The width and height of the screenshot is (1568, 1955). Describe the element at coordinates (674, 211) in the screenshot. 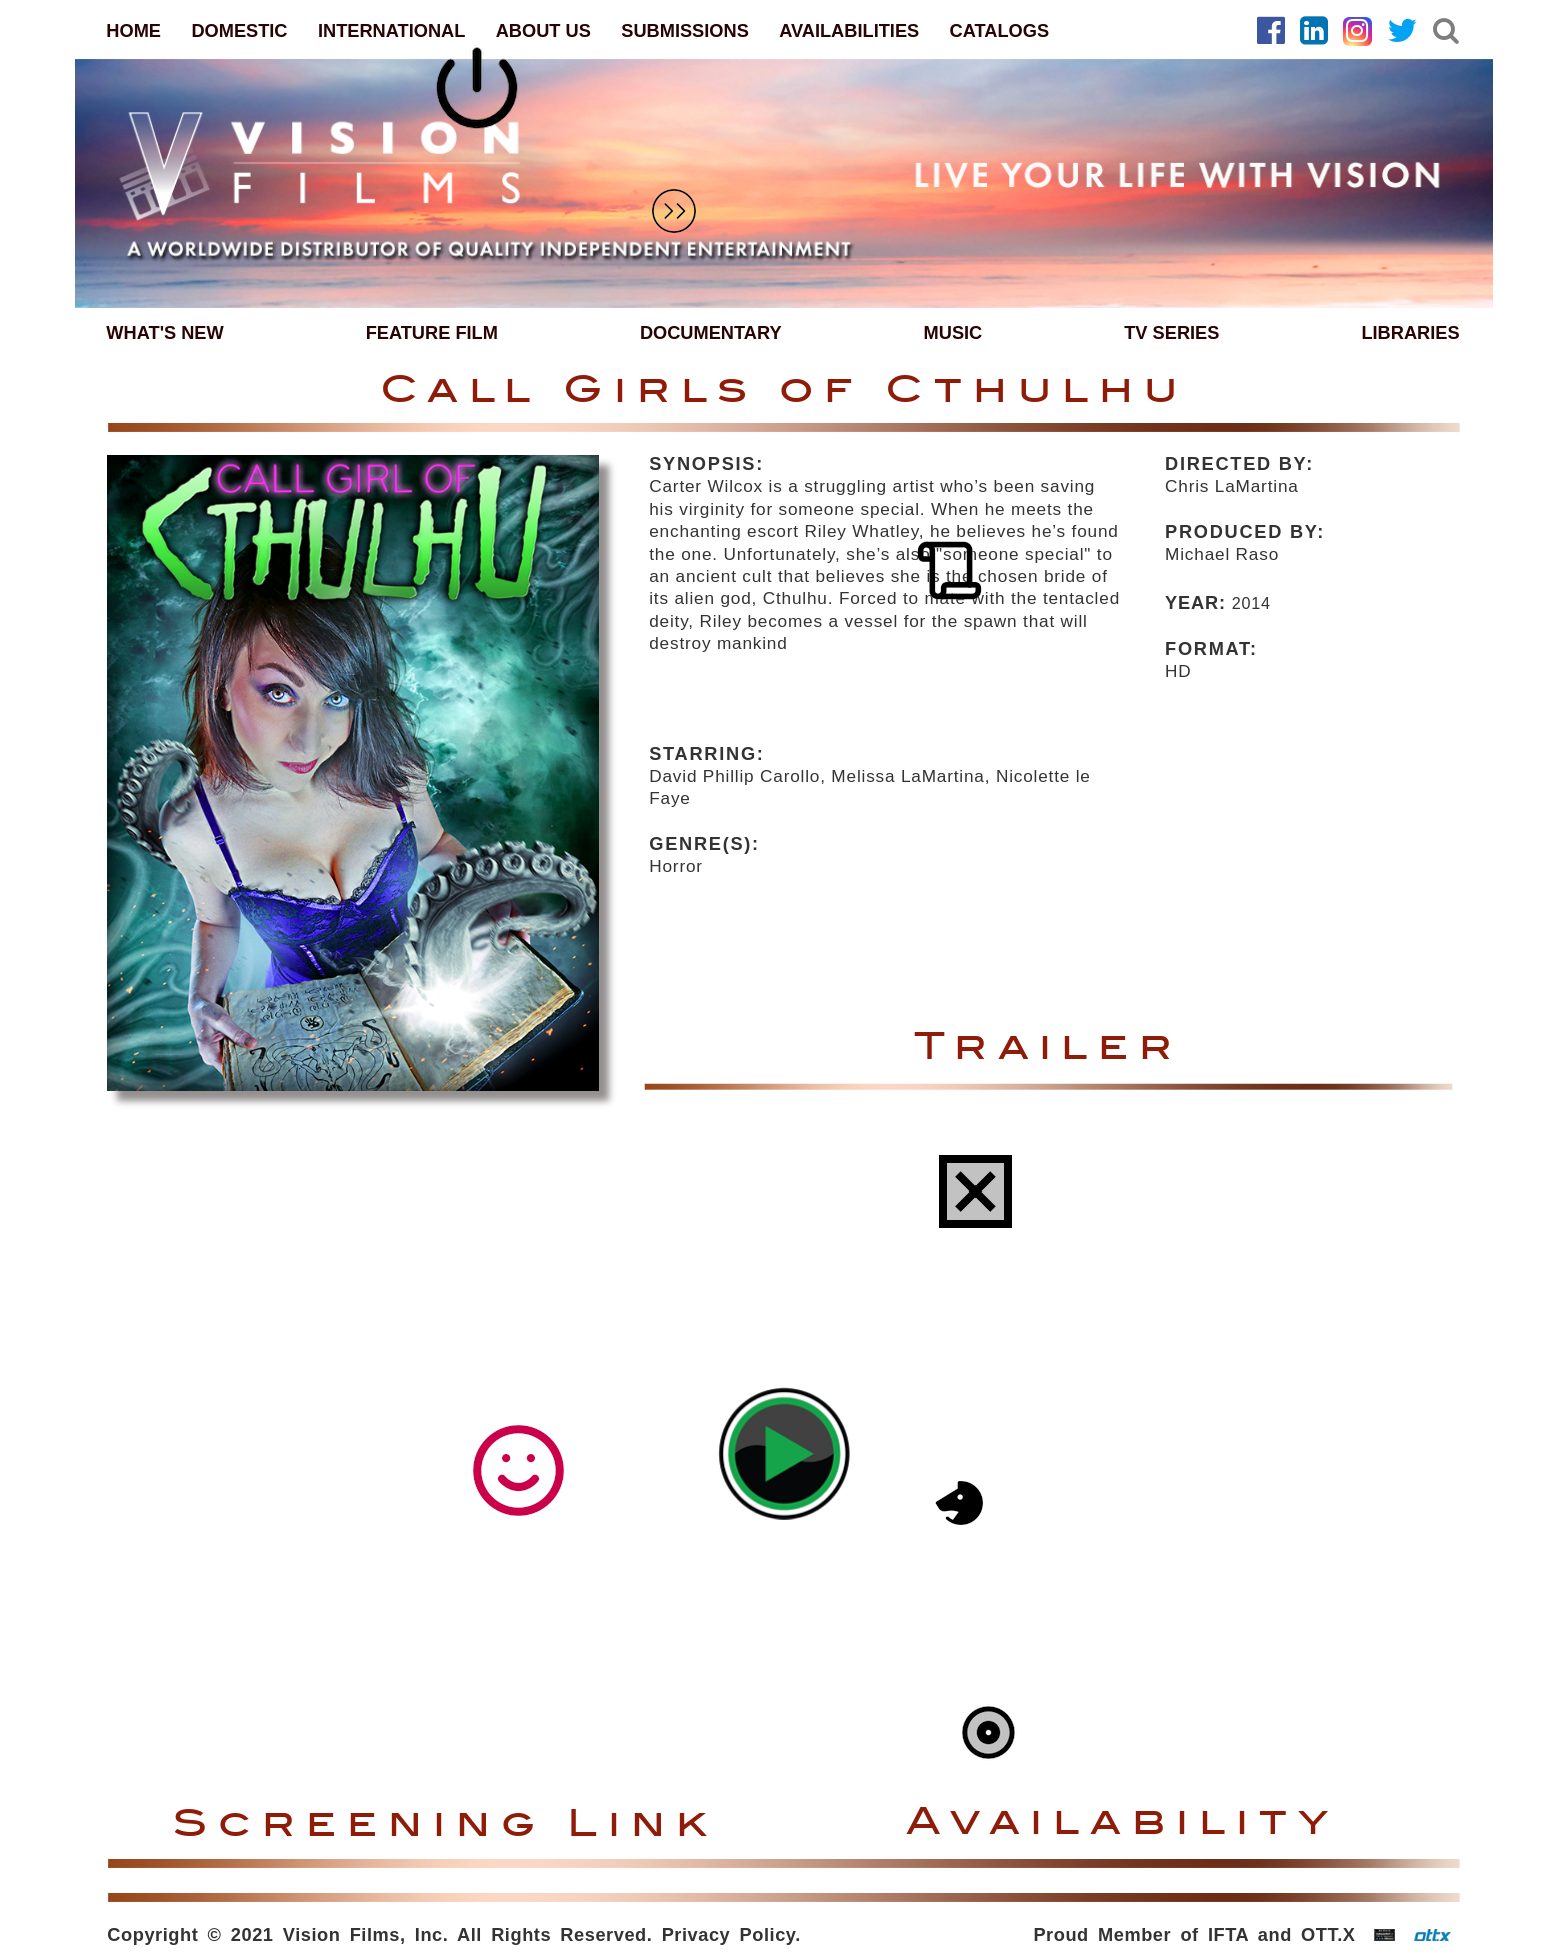

I see `skip forward or advance to end` at that location.